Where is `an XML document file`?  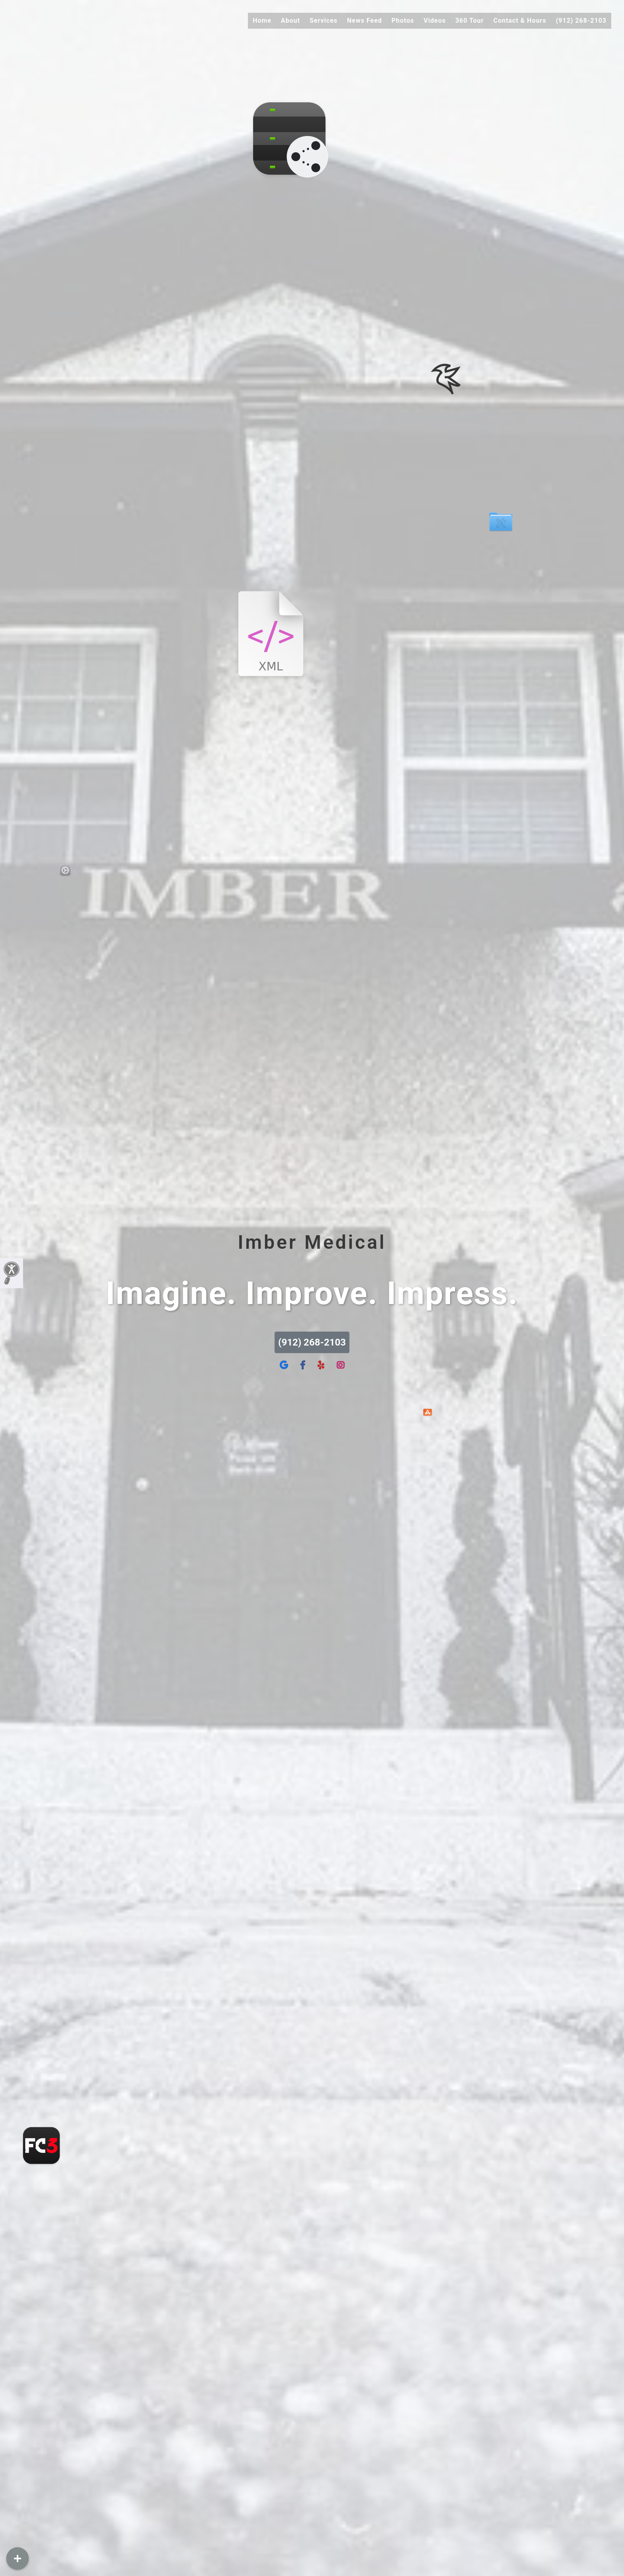
an XML document file is located at coordinates (271, 635).